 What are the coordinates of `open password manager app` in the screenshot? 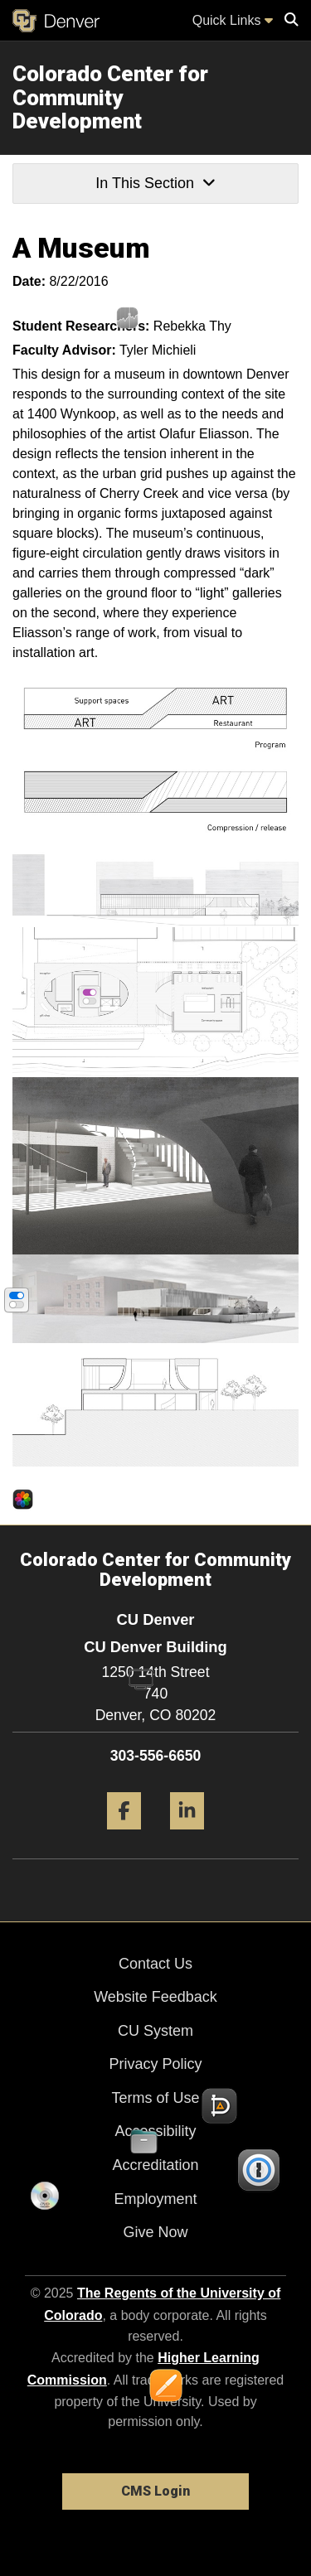 It's located at (259, 2170).